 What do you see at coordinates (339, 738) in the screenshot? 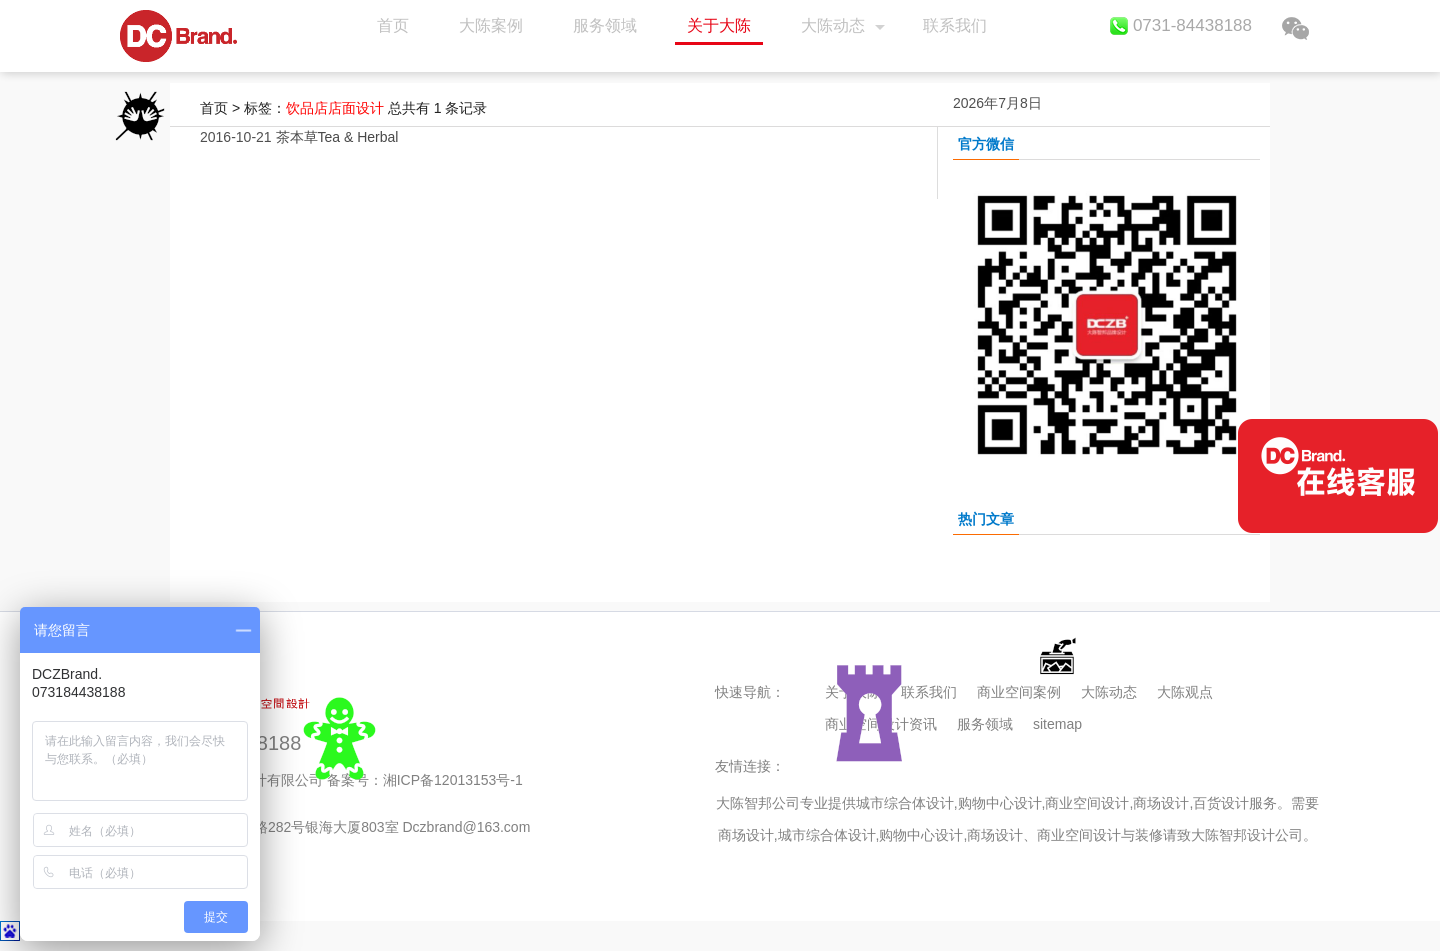
I see `access holiday or seasonal content` at bounding box center [339, 738].